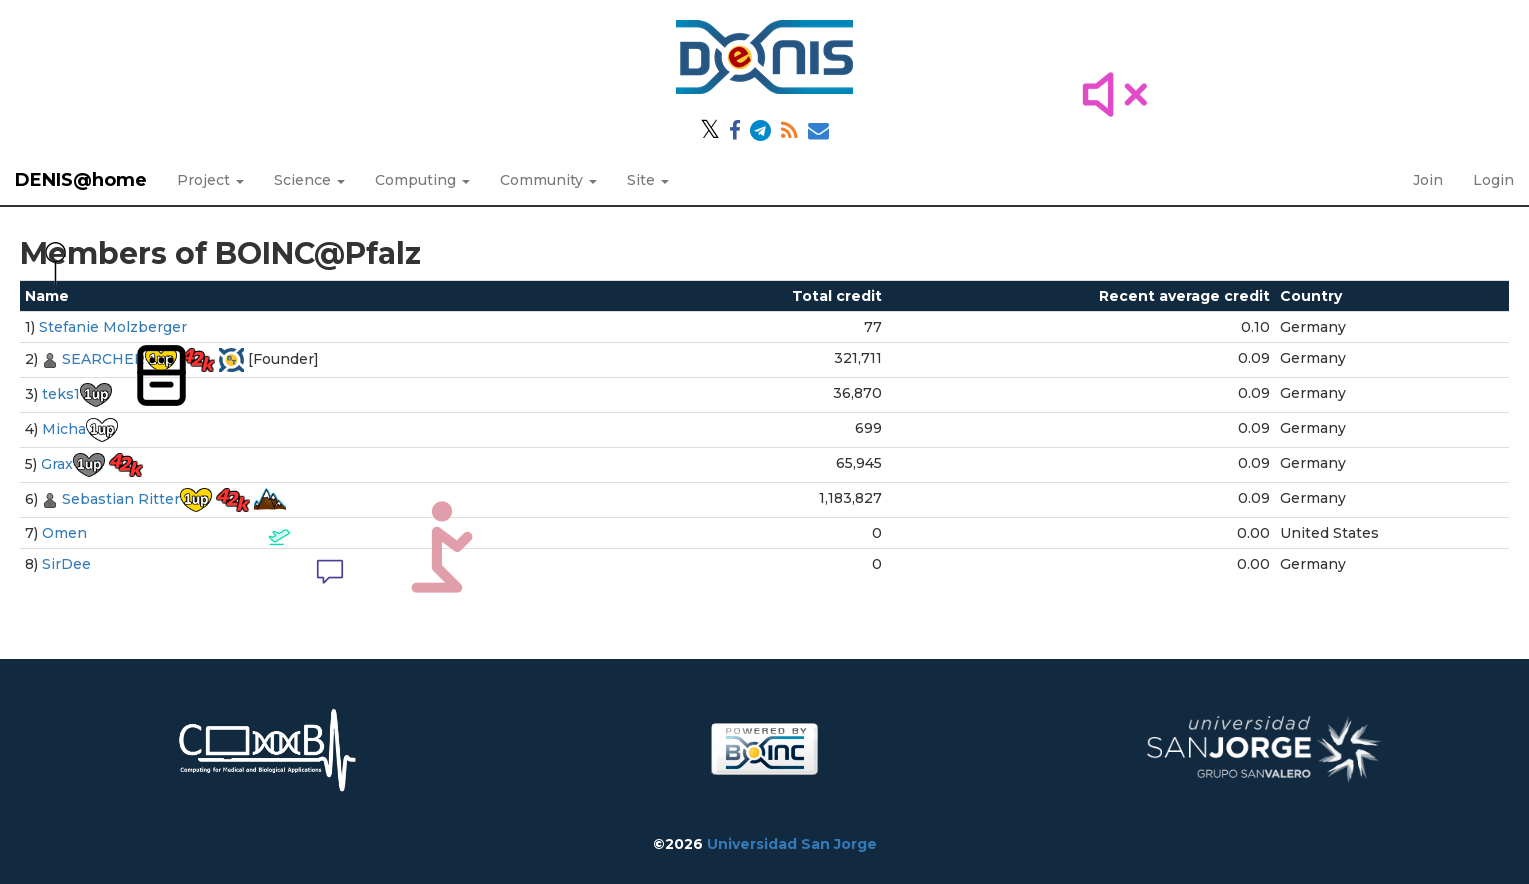  Describe the element at coordinates (161, 375) in the screenshot. I see `access cooking or kitchen appliances` at that location.